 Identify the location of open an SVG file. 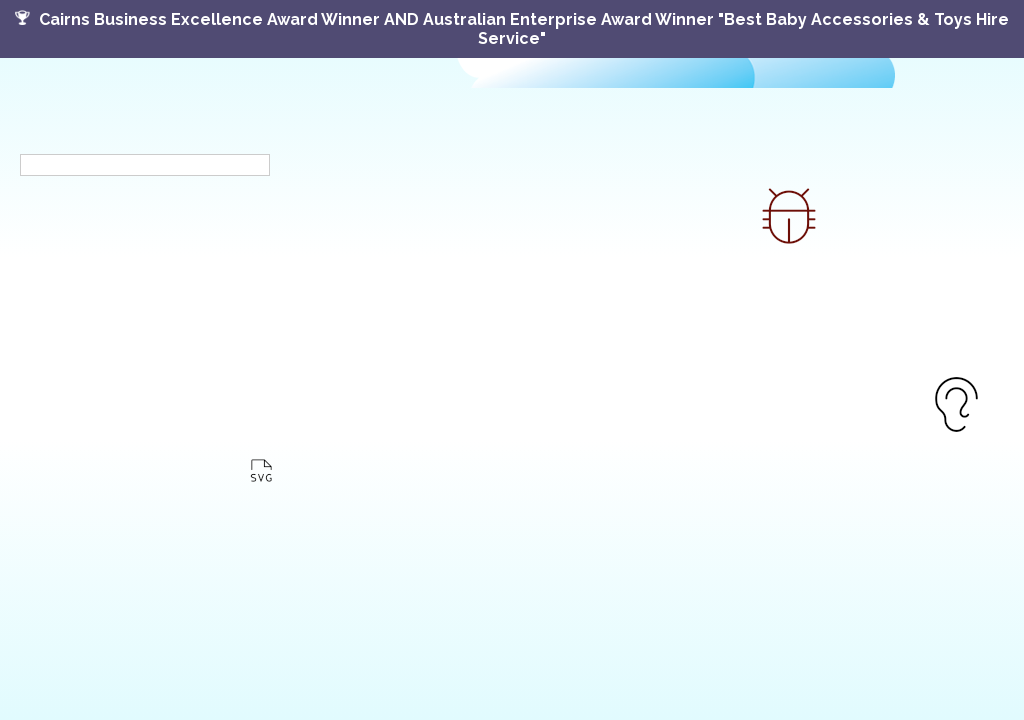
(261, 471).